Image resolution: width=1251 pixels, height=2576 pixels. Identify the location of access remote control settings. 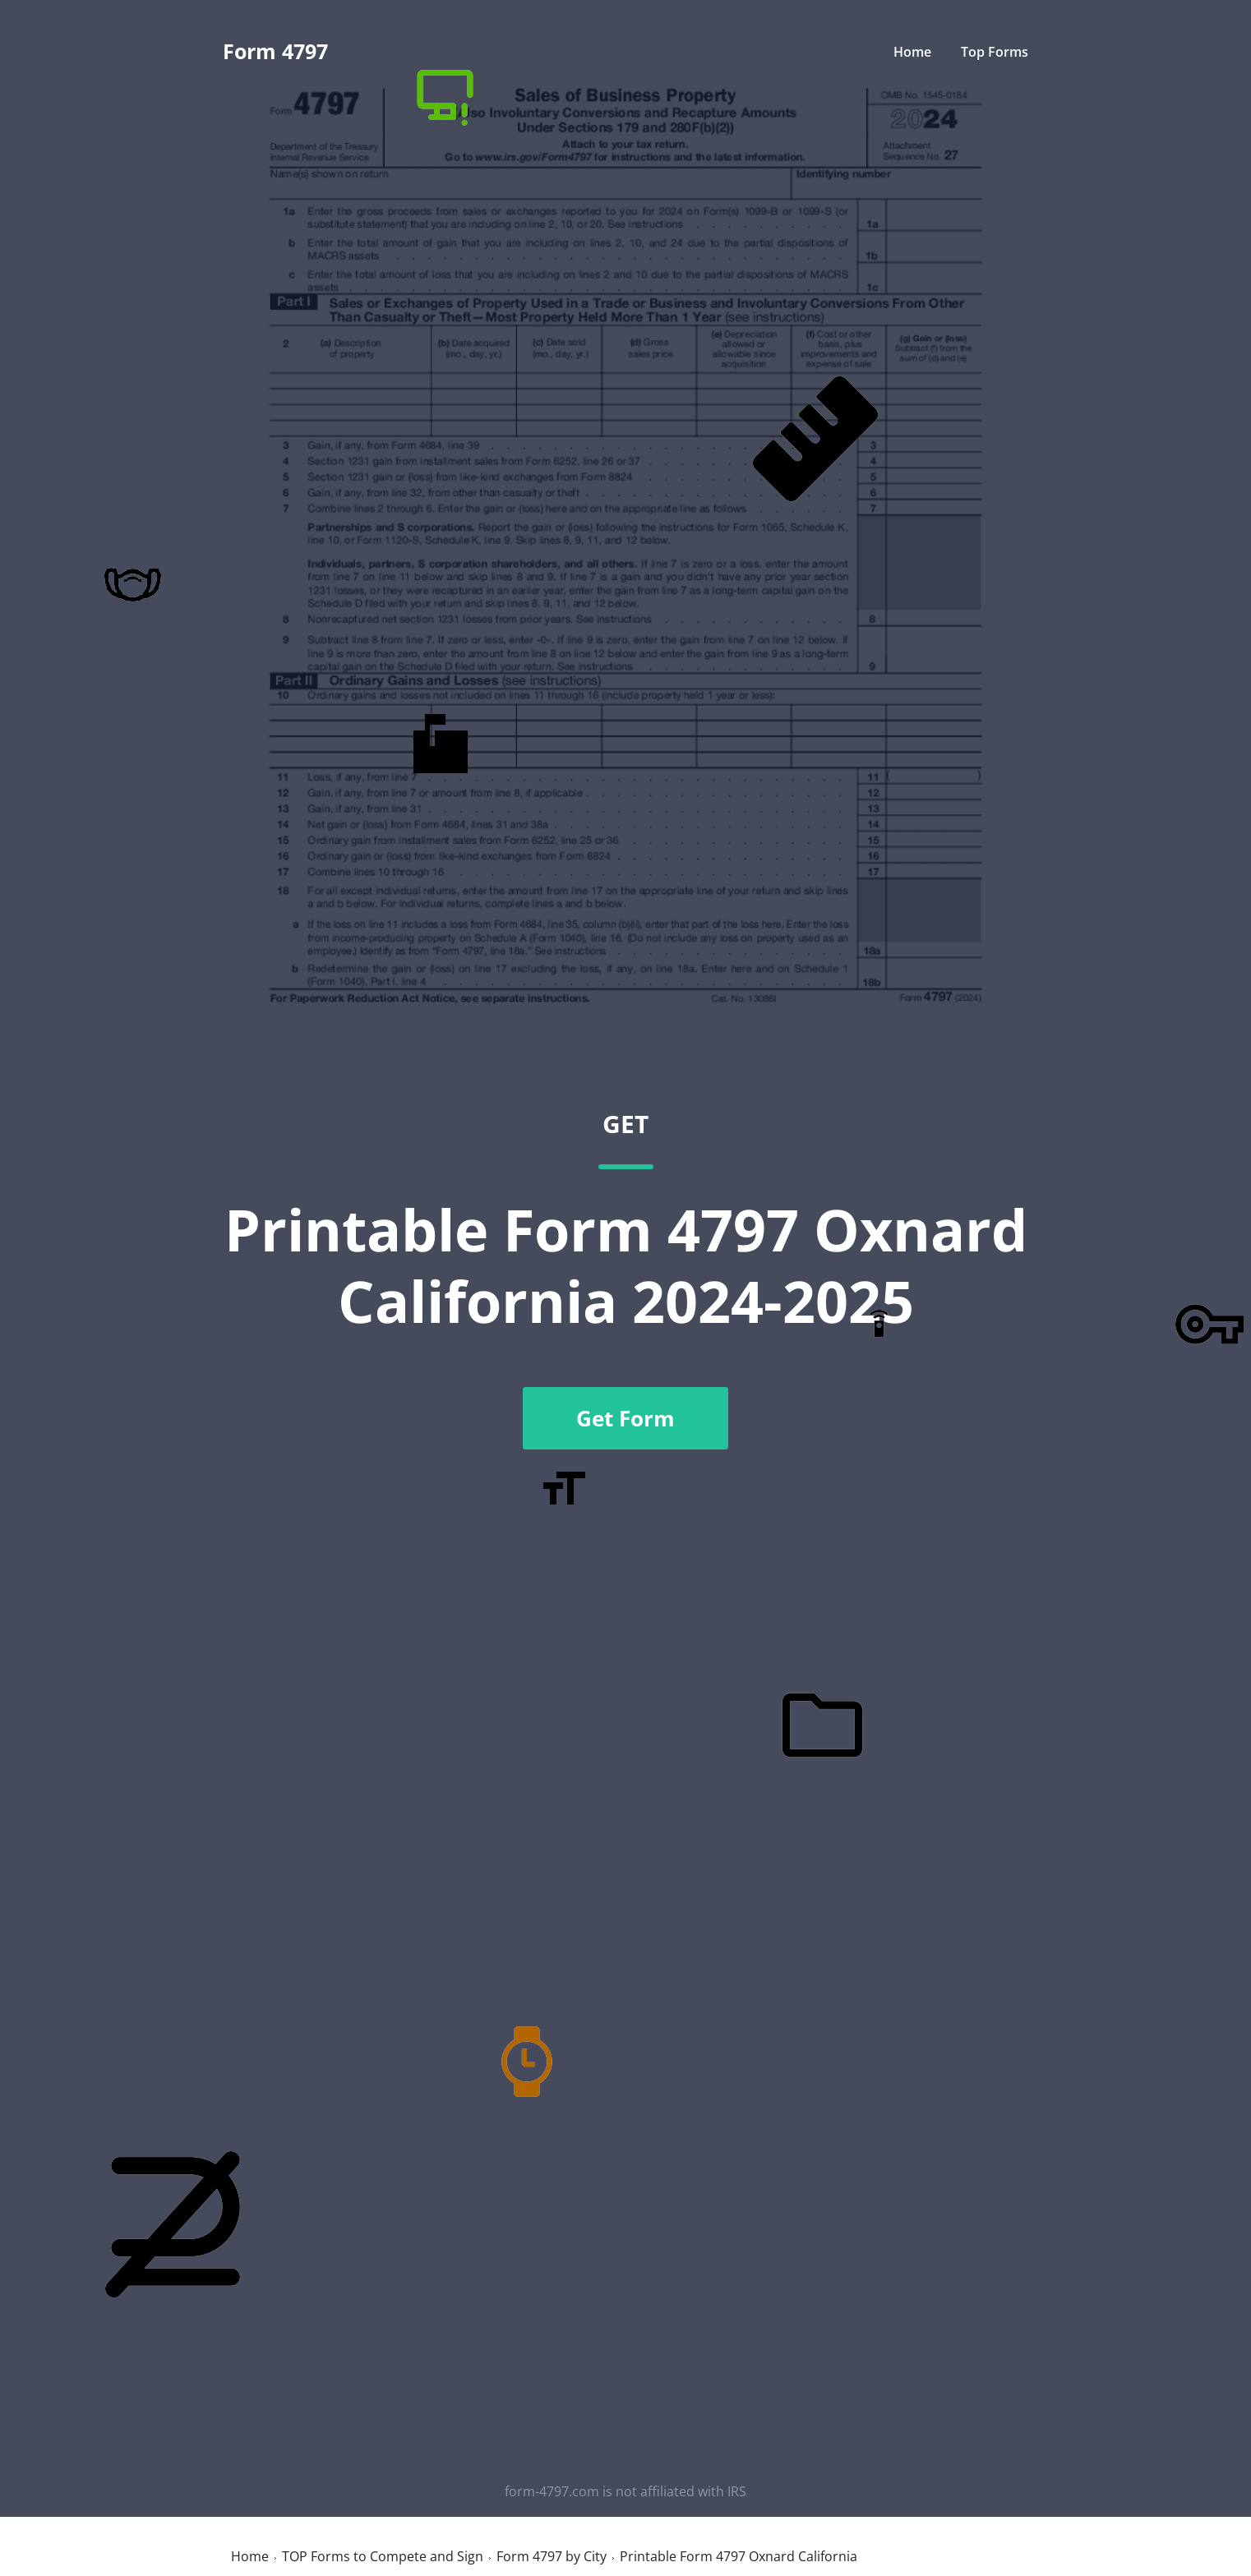
(879, 1324).